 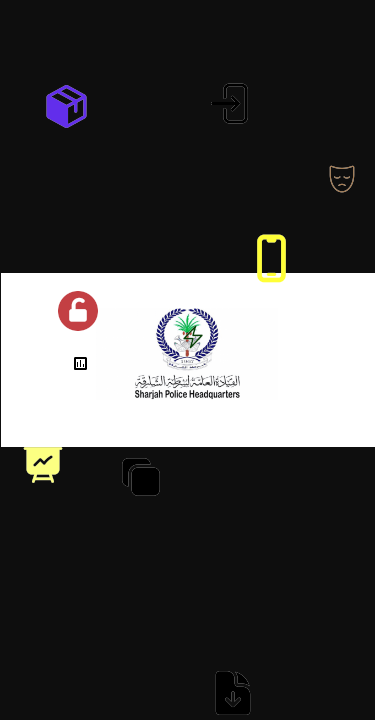 What do you see at coordinates (78, 311) in the screenshot?
I see `view public feed content` at bounding box center [78, 311].